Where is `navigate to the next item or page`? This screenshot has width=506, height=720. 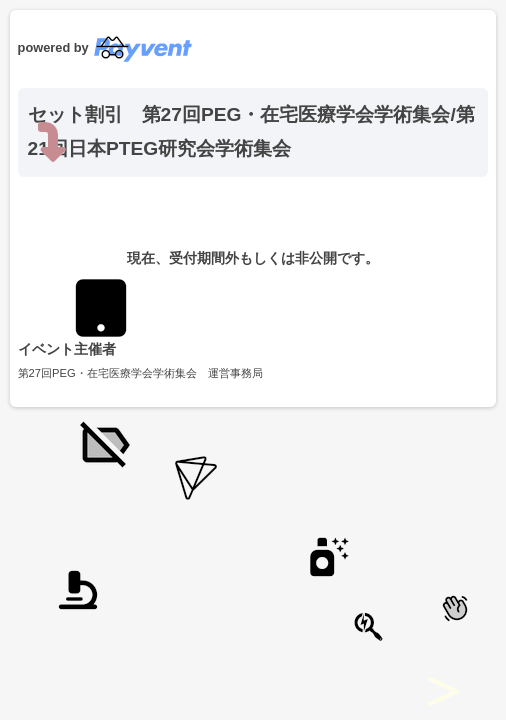
navigate to the next item or page is located at coordinates (442, 691).